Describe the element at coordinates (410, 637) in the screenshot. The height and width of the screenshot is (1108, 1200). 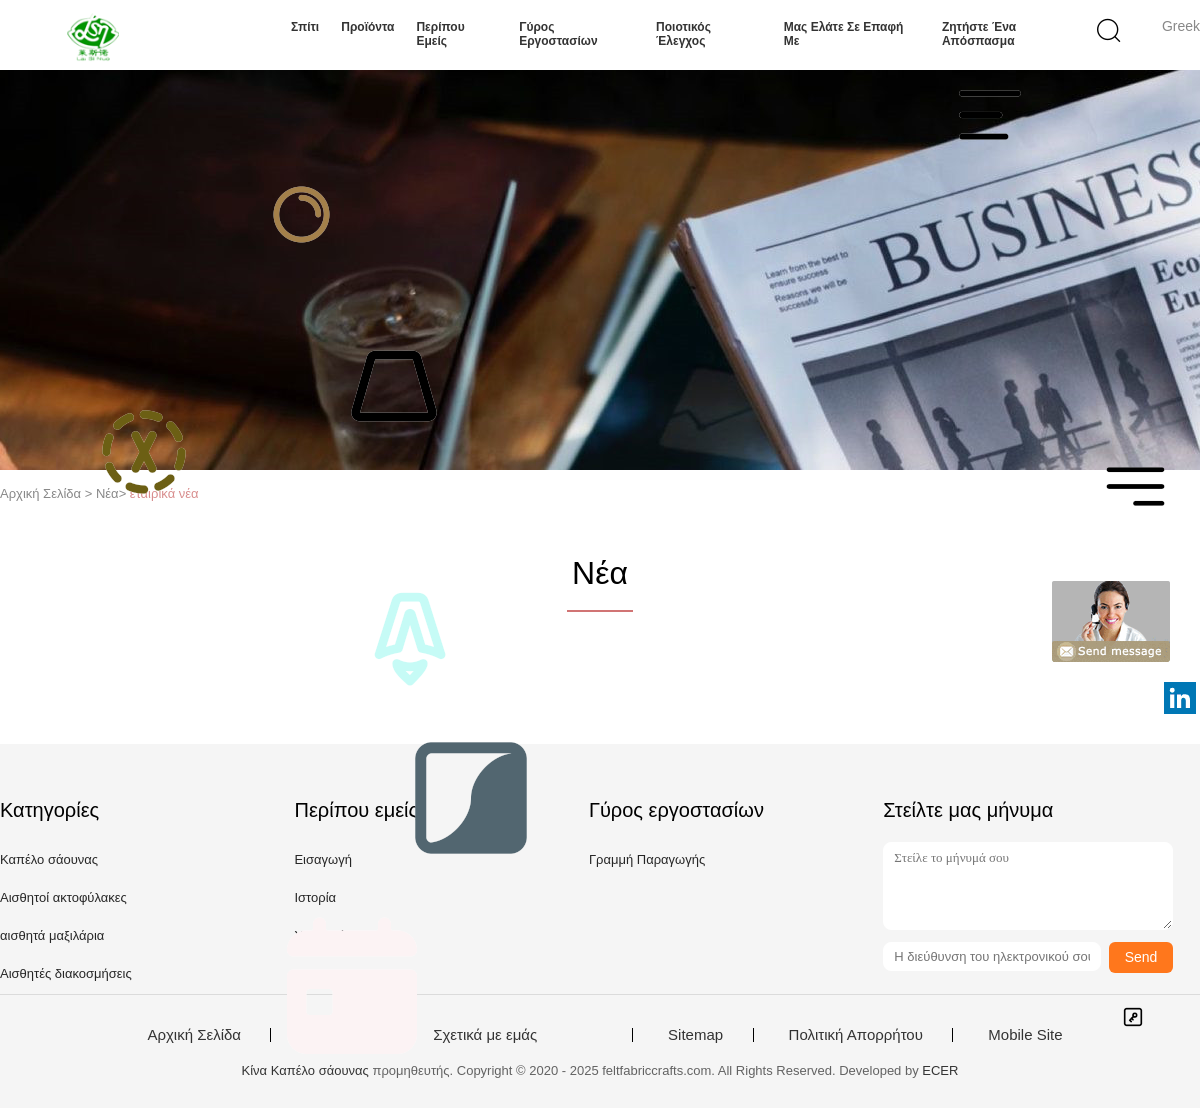
I see `astro framework logo` at that location.